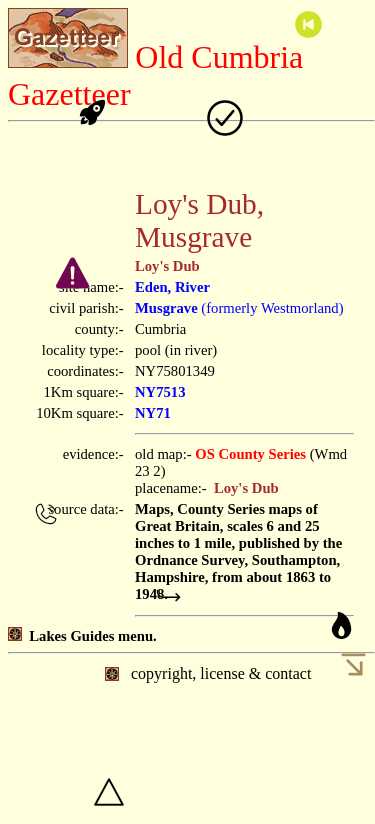  What do you see at coordinates (73, 273) in the screenshot?
I see `indicates a warning or caution state` at bounding box center [73, 273].